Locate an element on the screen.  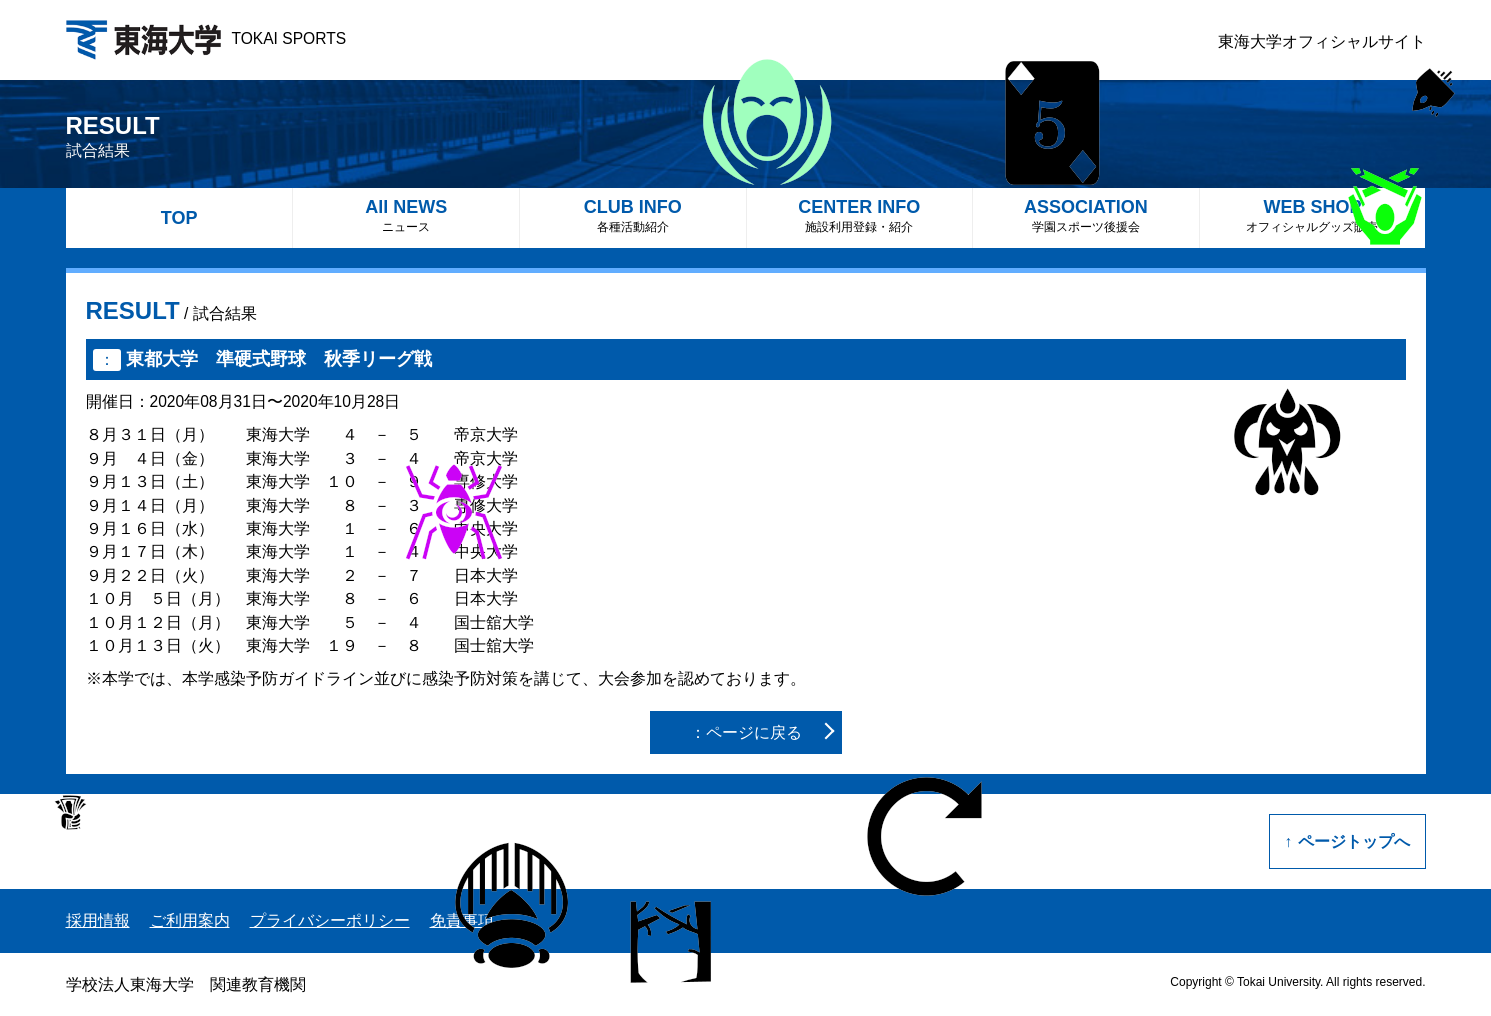
diablo or demon-themed game mode is located at coordinates (1287, 442).